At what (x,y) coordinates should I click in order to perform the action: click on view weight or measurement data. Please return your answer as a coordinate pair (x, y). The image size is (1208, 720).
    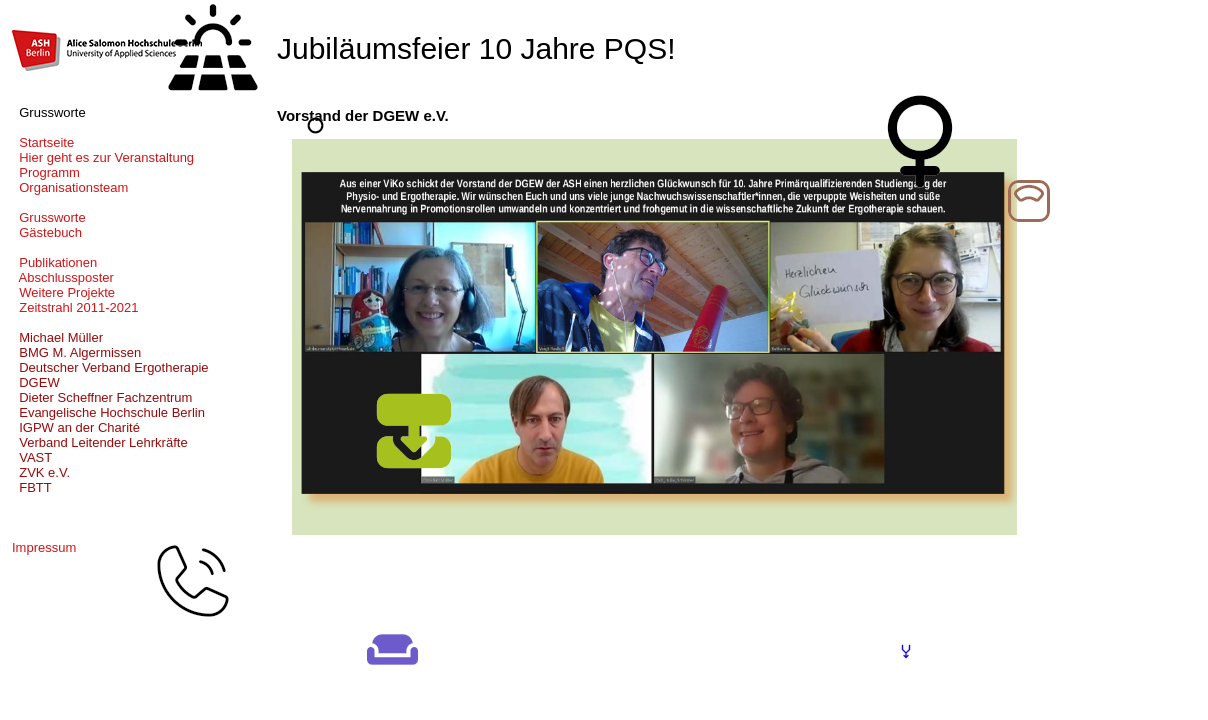
    Looking at the image, I should click on (1029, 201).